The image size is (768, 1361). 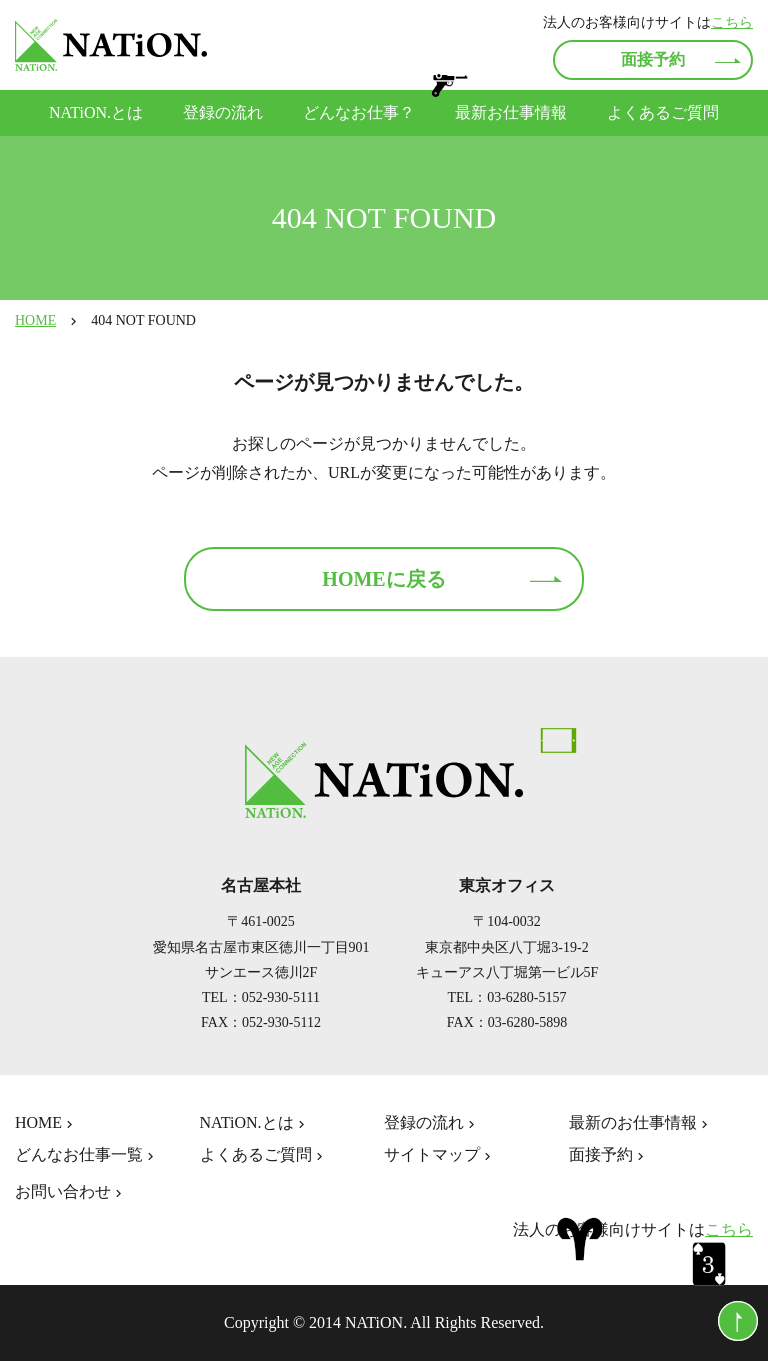 I want to click on switch to tablet view or layout, so click(x=558, y=740).